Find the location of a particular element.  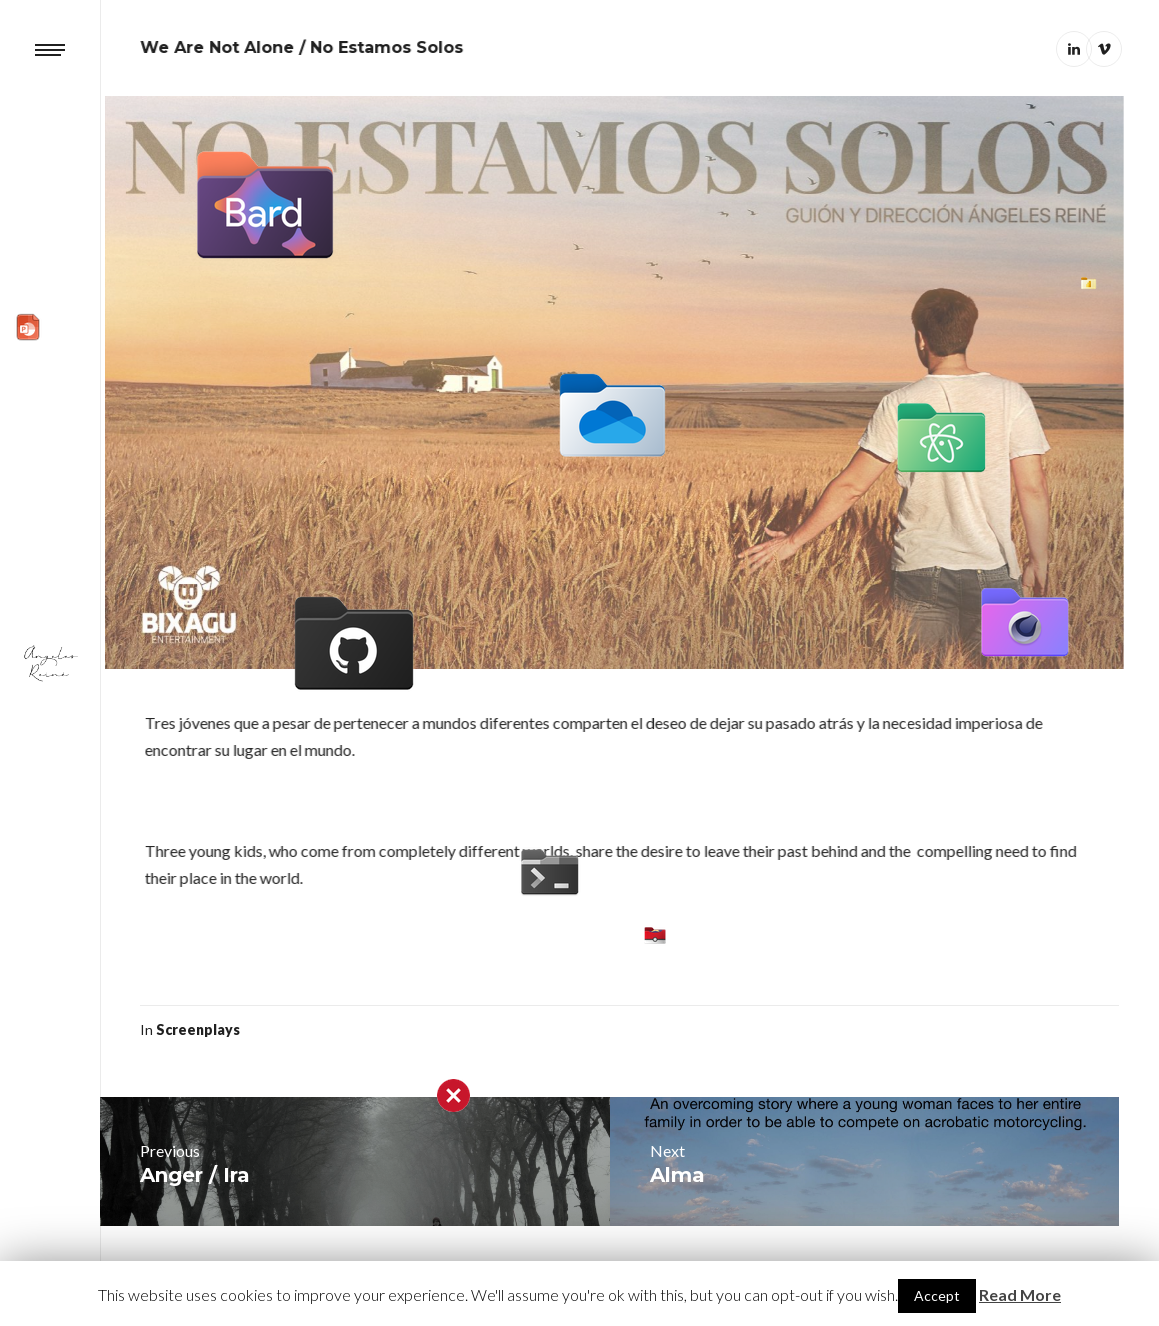

open pokémon-themed folder is located at coordinates (655, 936).